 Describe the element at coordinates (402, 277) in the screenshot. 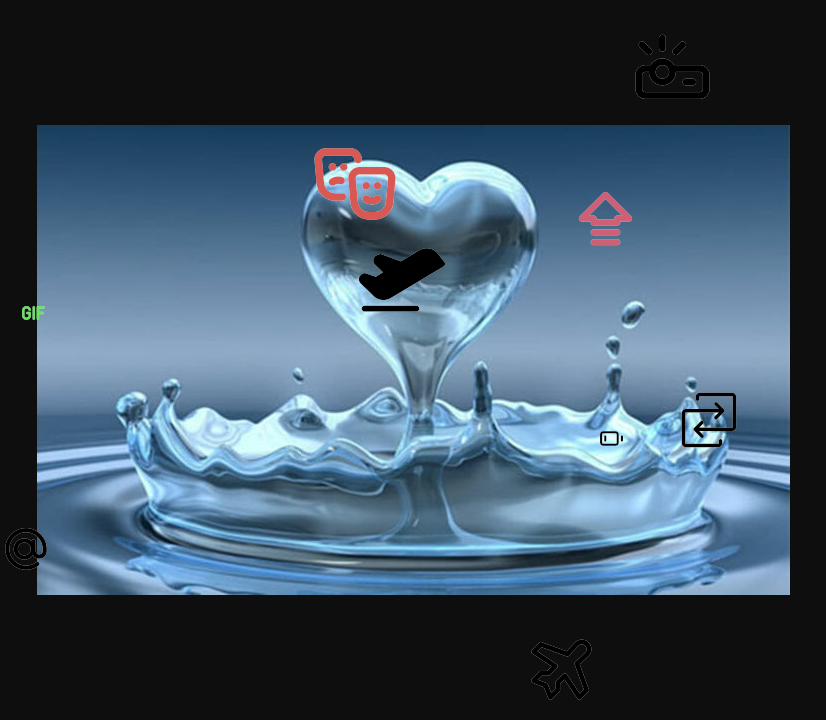

I see `indicates flight departure status` at that location.